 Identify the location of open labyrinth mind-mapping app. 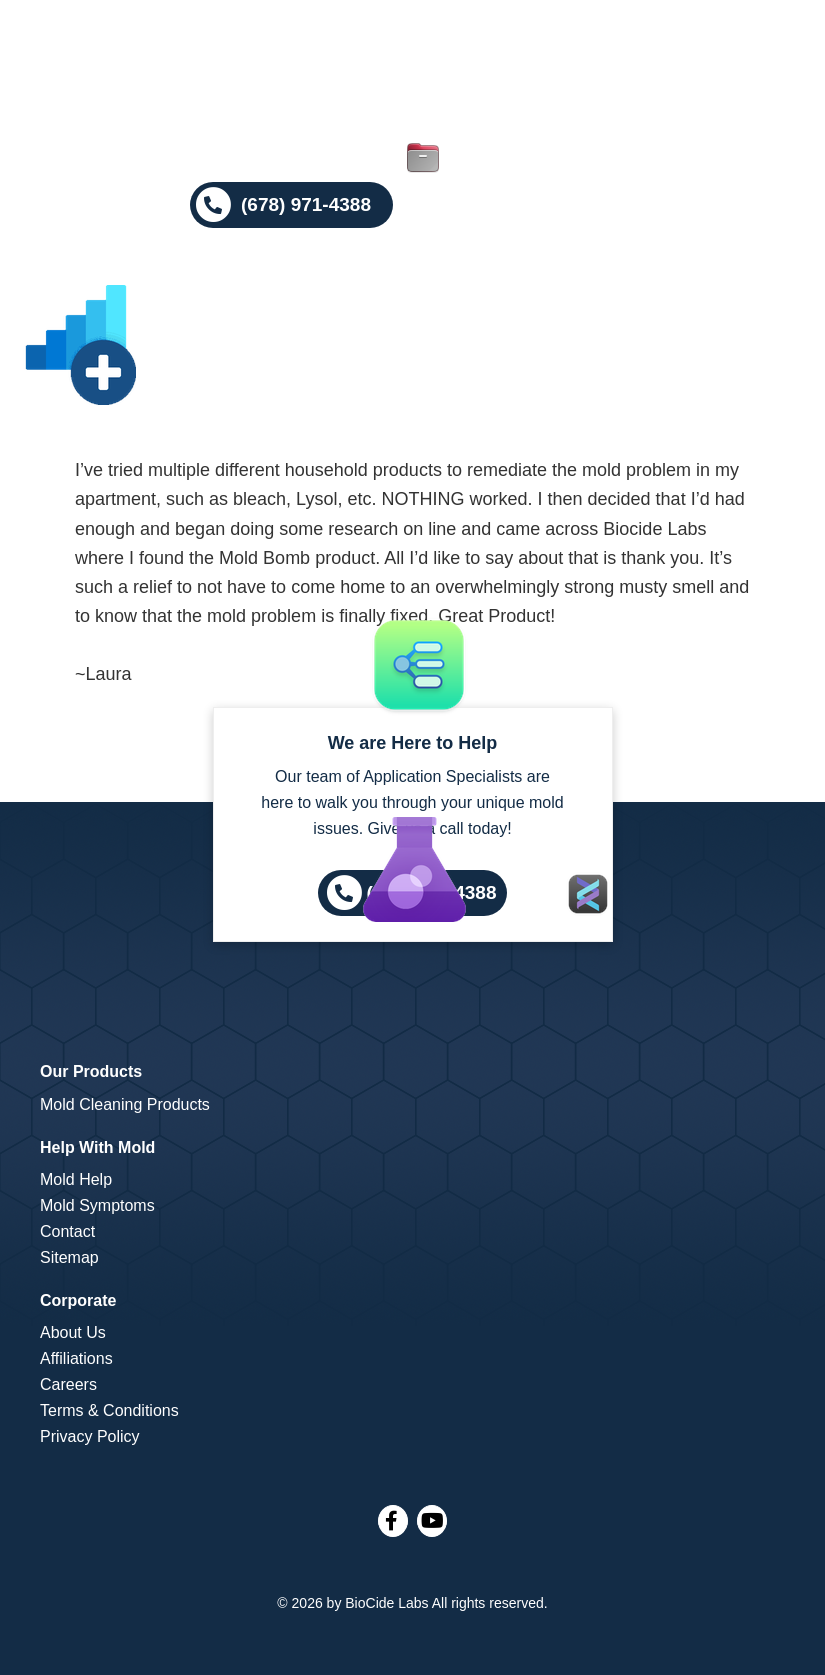
(419, 665).